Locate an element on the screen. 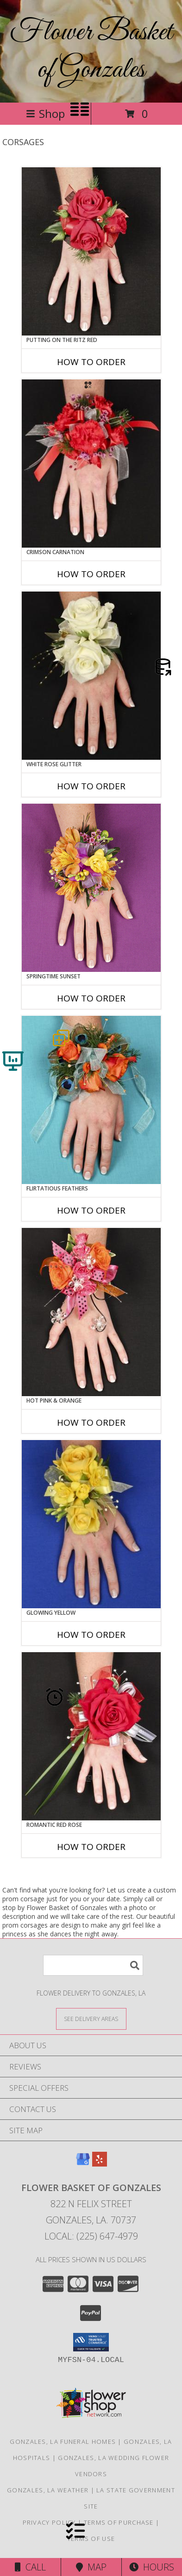 The width and height of the screenshot is (182, 2576). share database with others is located at coordinates (163, 666).